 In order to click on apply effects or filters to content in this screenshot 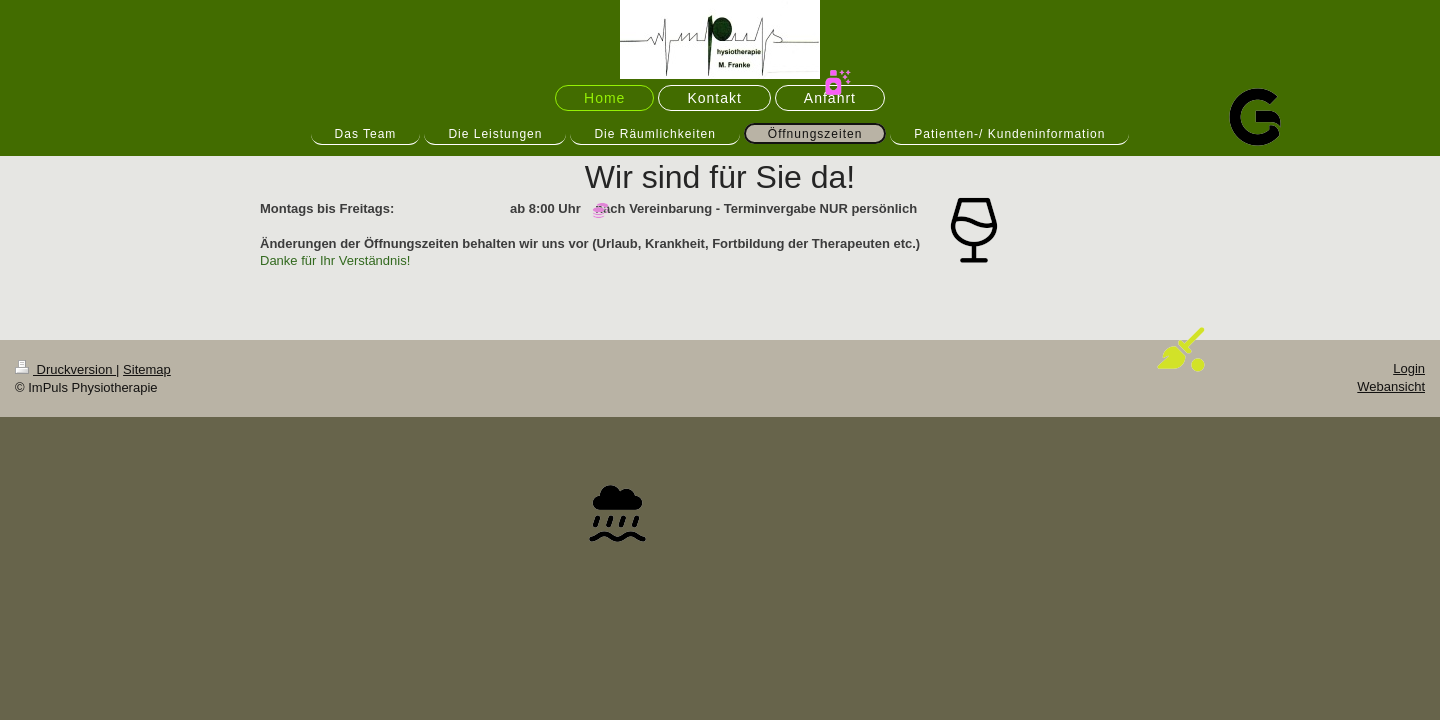, I will do `click(836, 82)`.